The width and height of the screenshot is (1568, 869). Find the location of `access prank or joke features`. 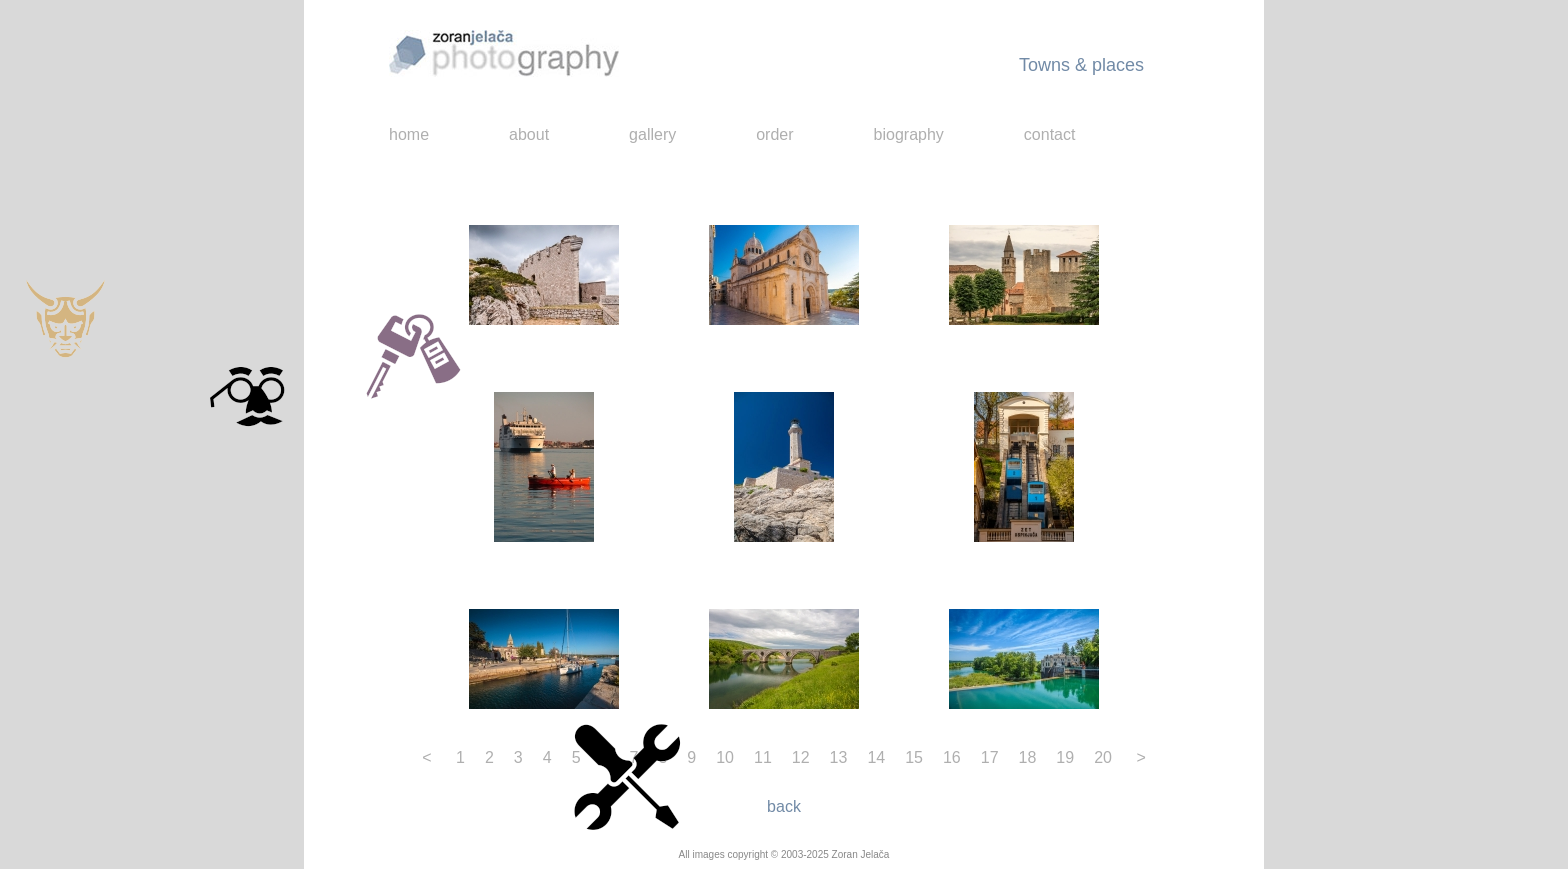

access prank or joke features is located at coordinates (247, 395).